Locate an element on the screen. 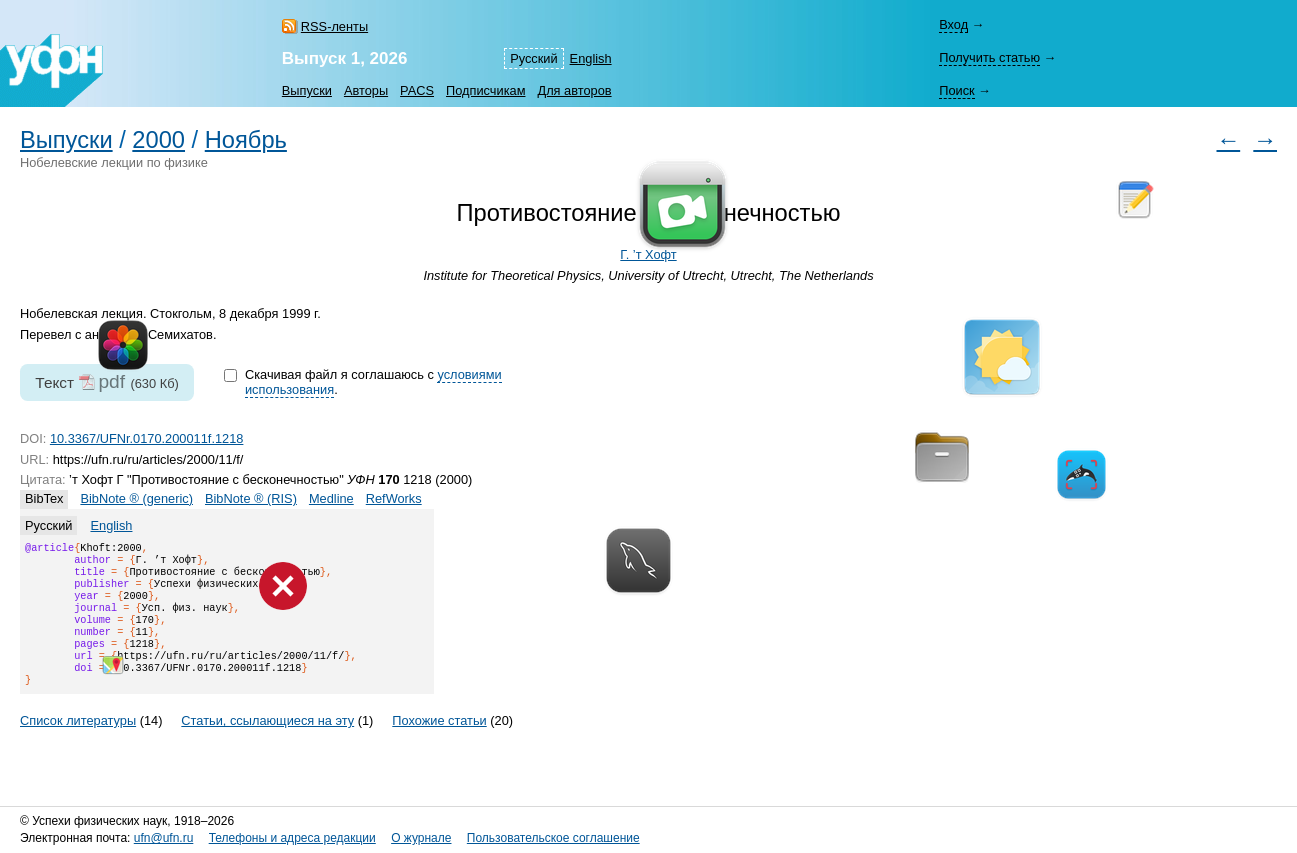 This screenshot has width=1297, height=853. open gnome maps application is located at coordinates (113, 665).